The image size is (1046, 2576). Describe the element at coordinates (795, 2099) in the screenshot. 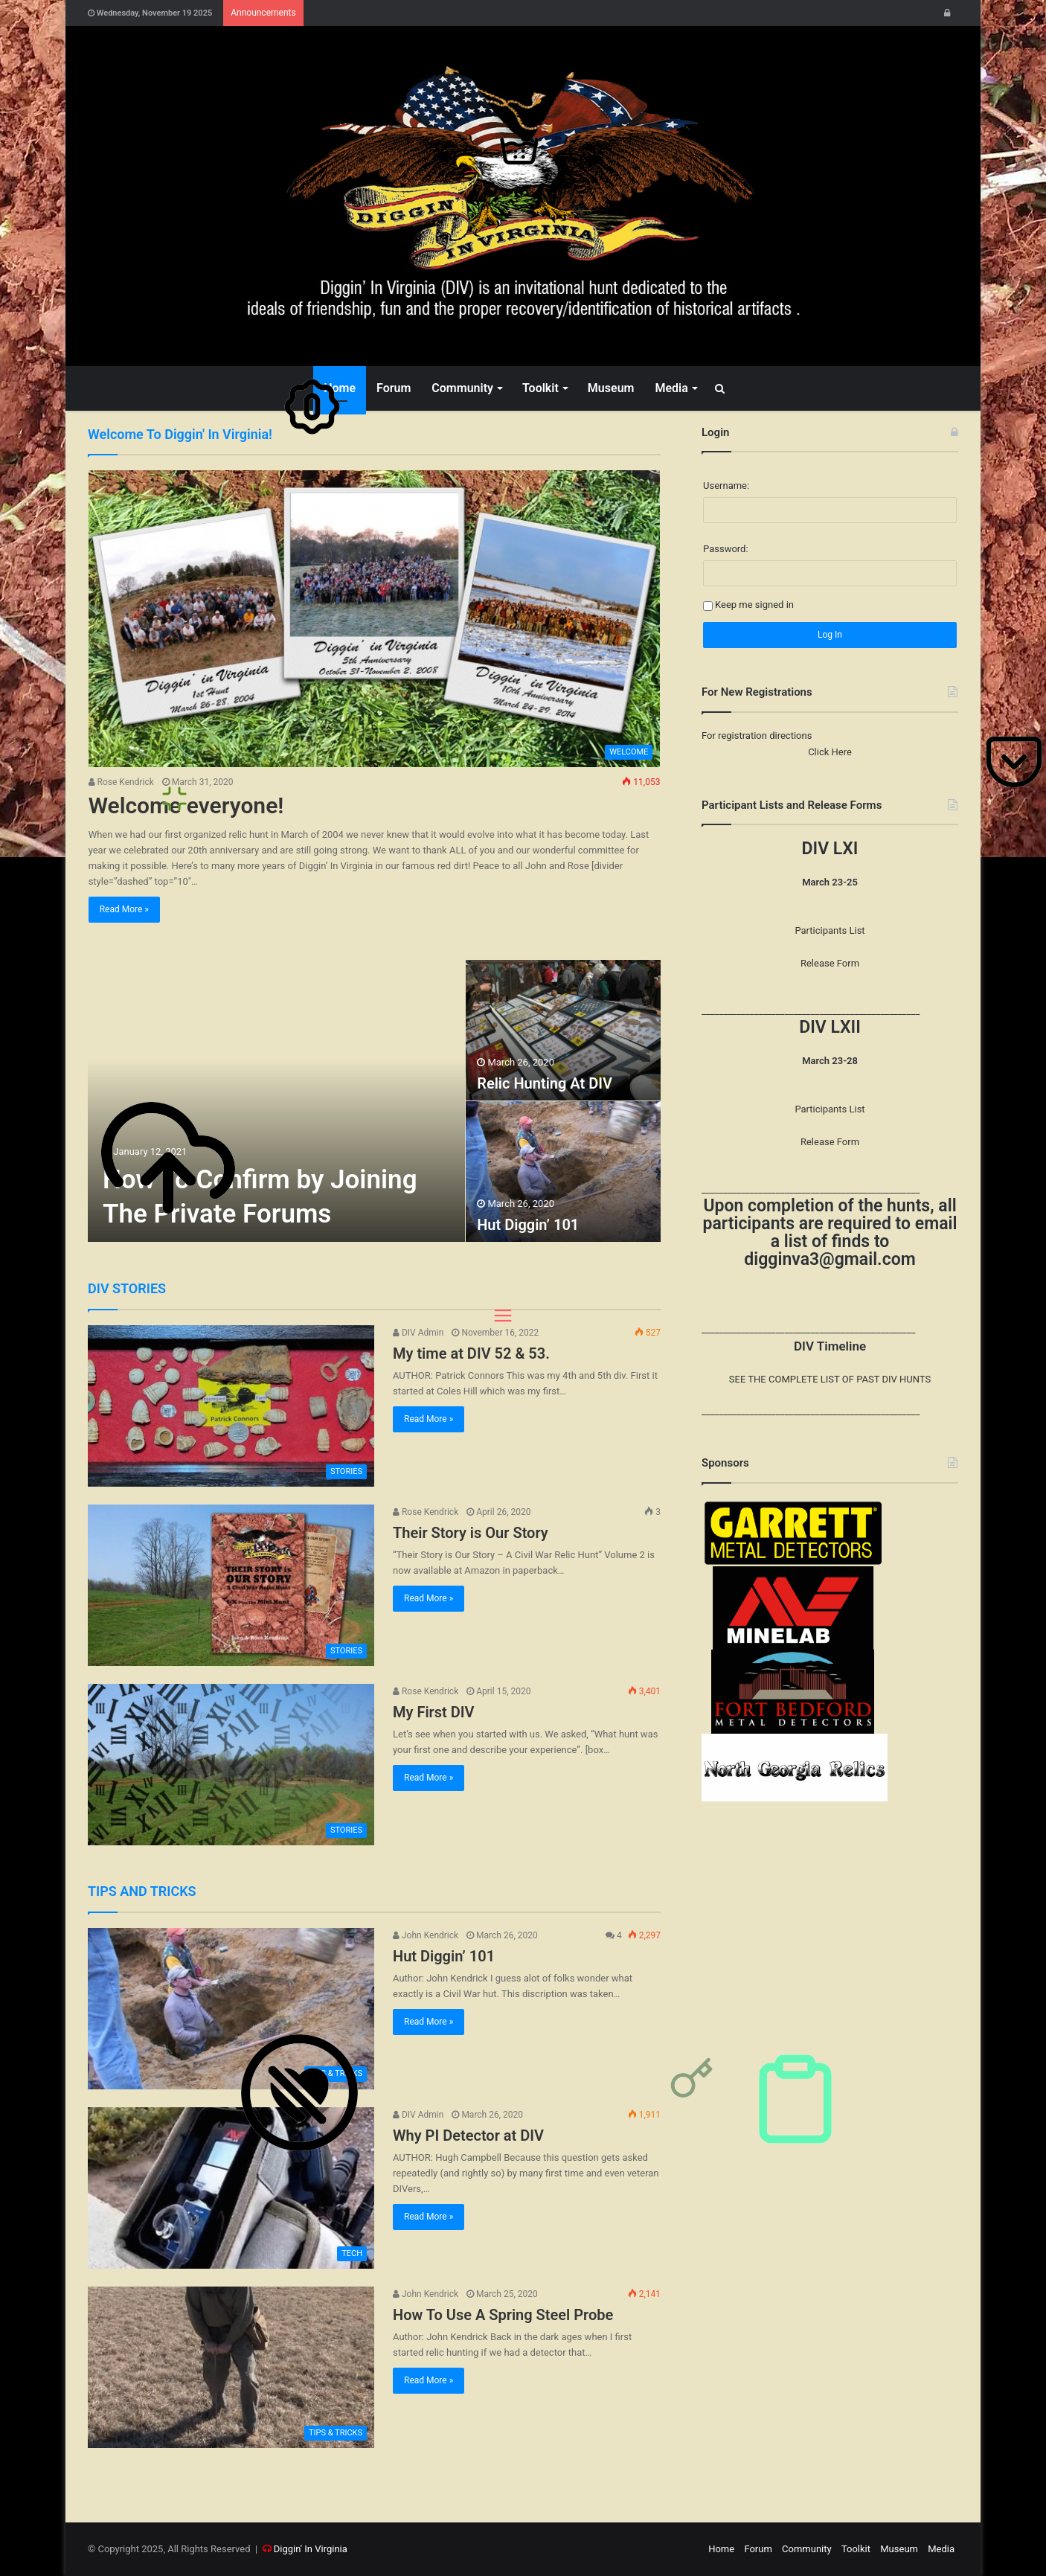

I see `copy to clipboard` at that location.